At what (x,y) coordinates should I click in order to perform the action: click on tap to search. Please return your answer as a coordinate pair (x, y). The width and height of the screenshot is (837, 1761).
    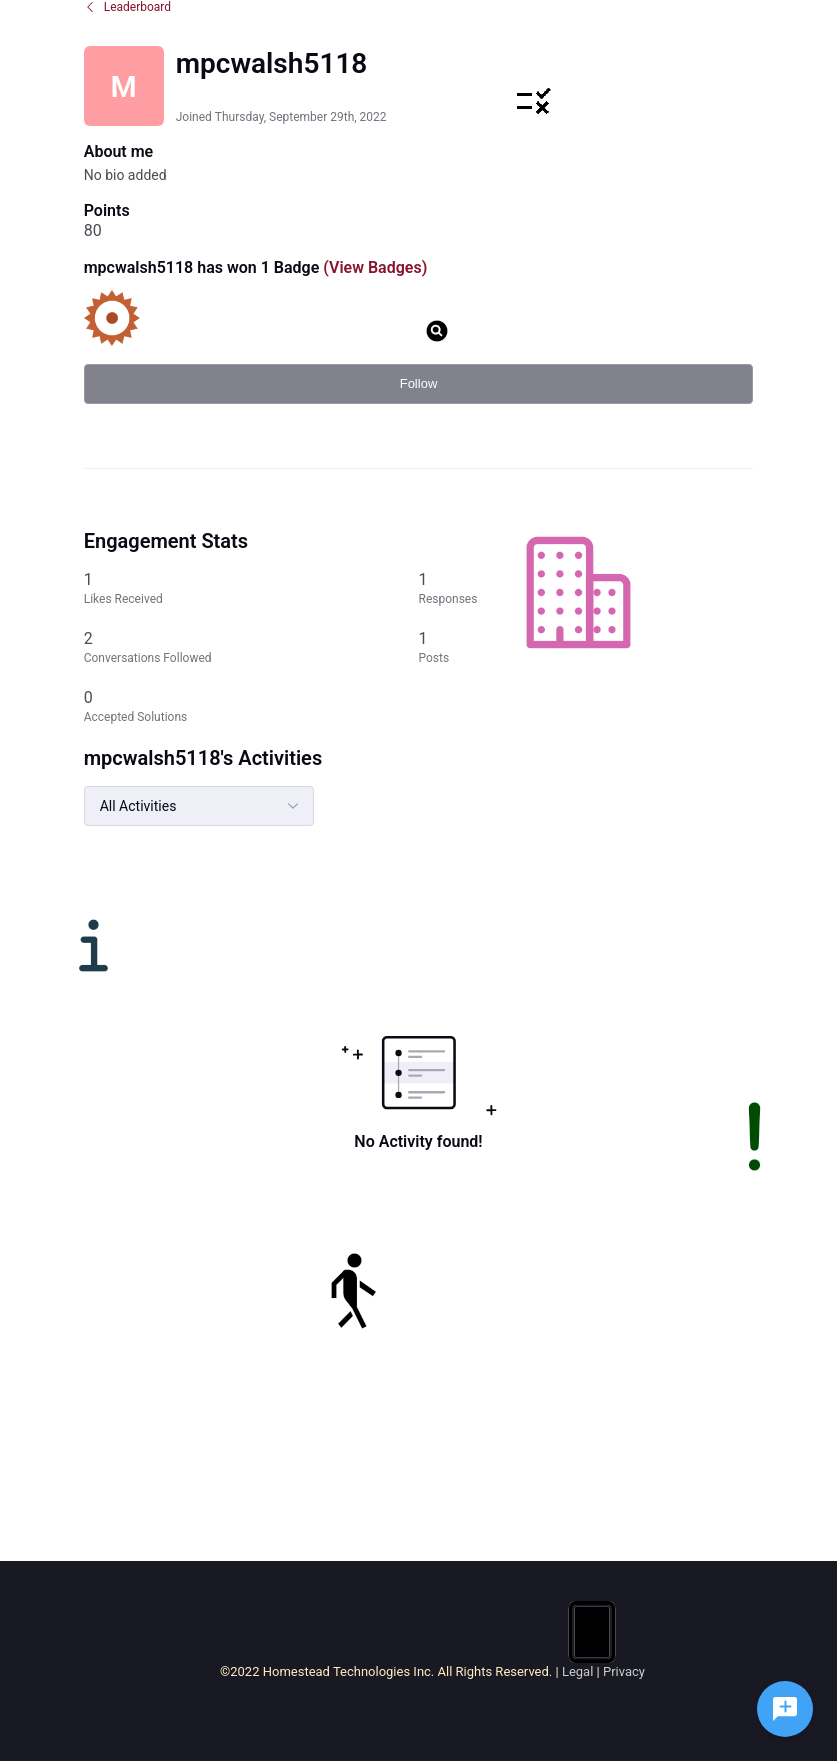
    Looking at the image, I should click on (437, 331).